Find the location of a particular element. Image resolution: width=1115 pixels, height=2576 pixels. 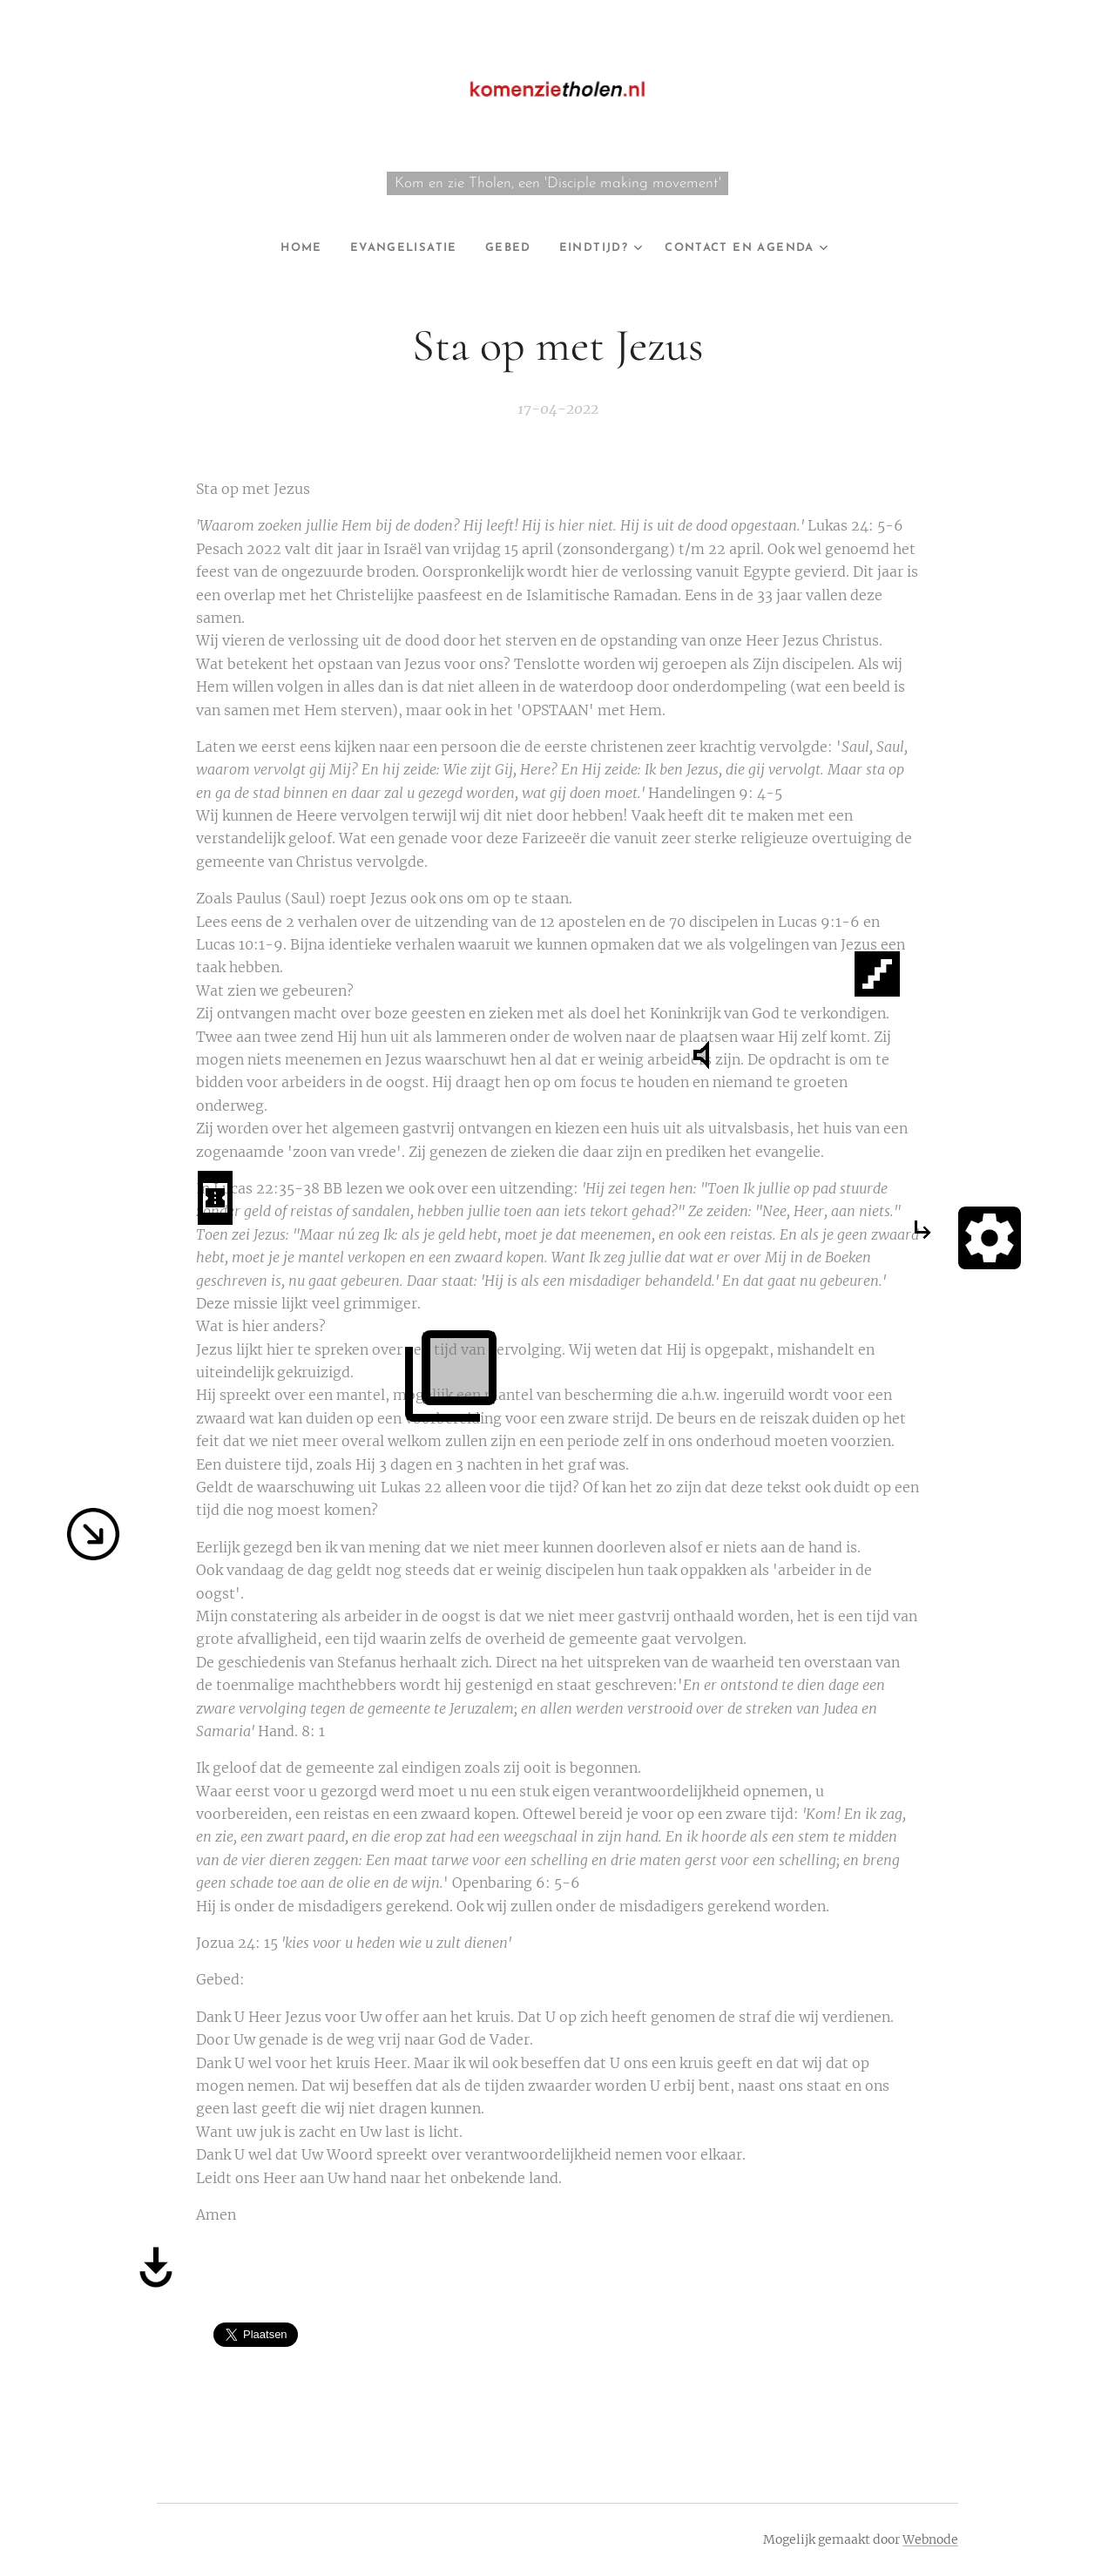

navigate to the next section below is located at coordinates (93, 1534).